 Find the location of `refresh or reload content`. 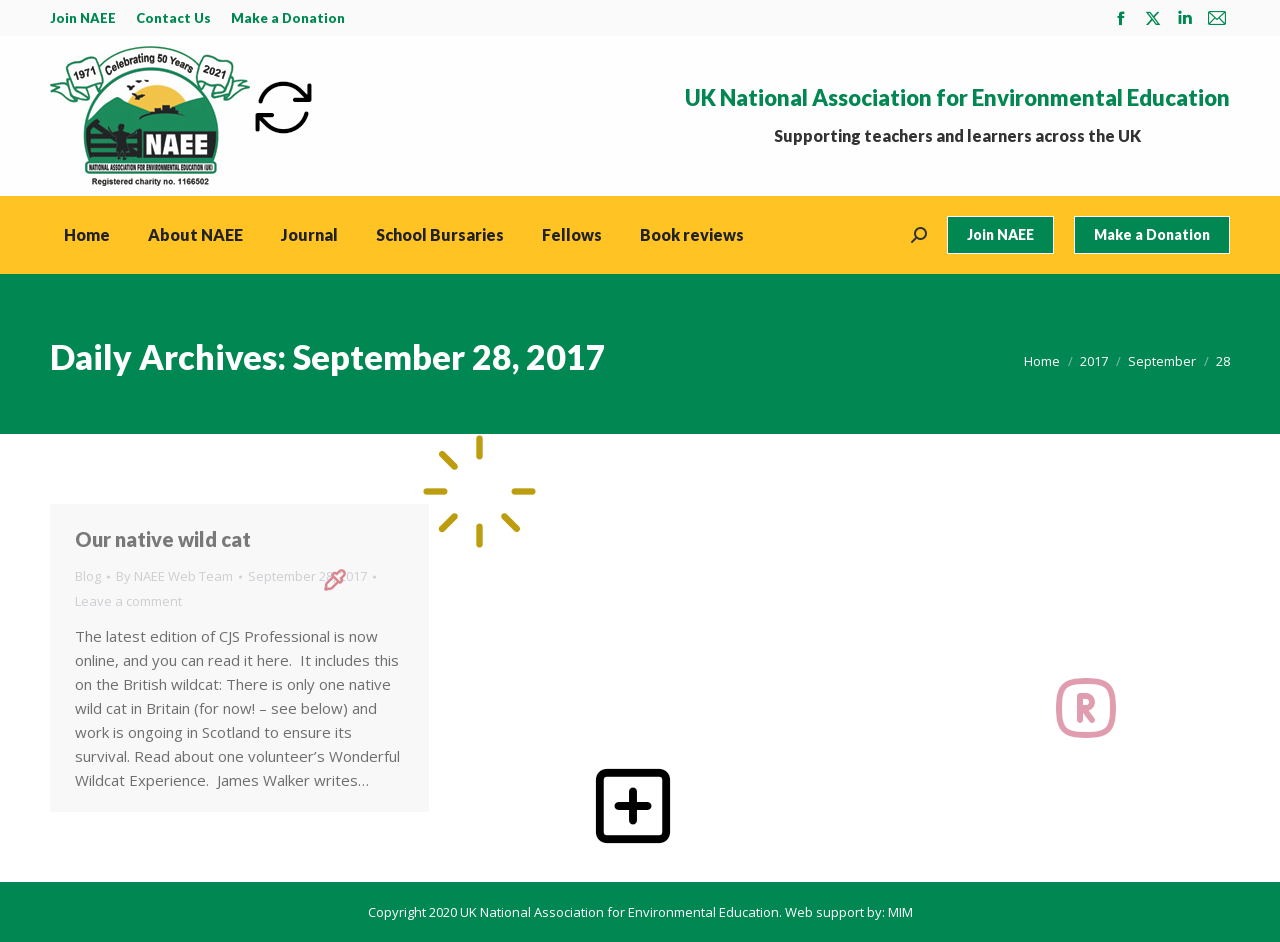

refresh or reload content is located at coordinates (283, 107).